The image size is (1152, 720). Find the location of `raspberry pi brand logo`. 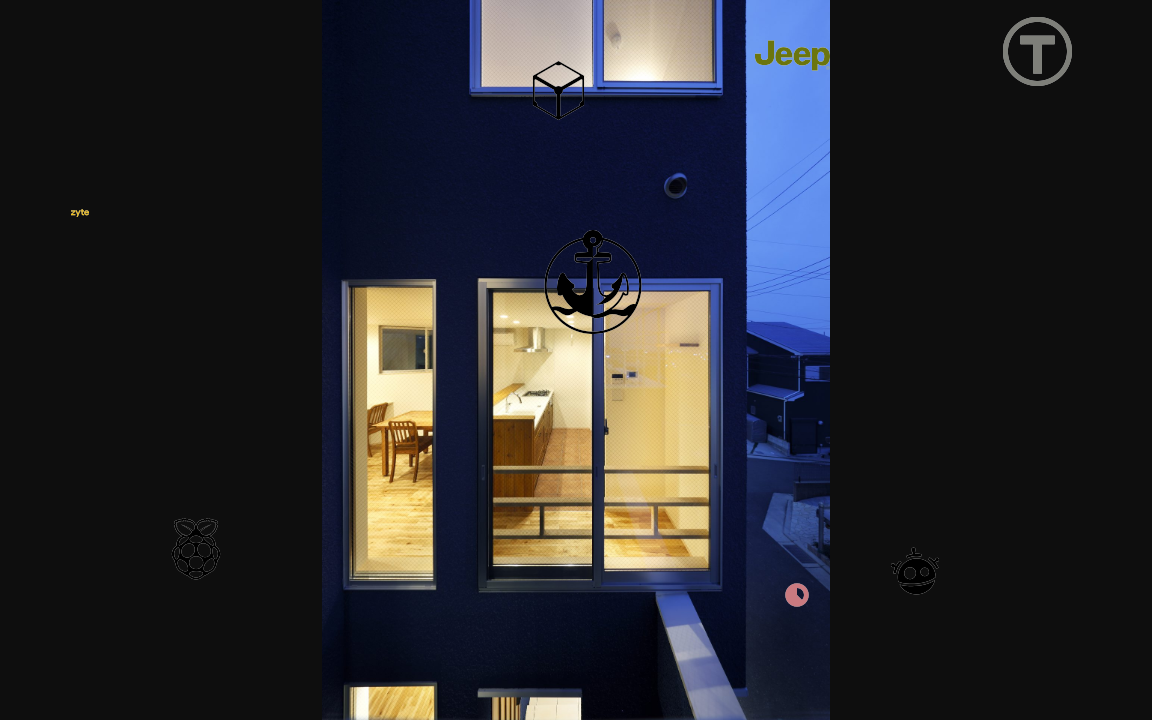

raspberry pi brand logo is located at coordinates (196, 549).